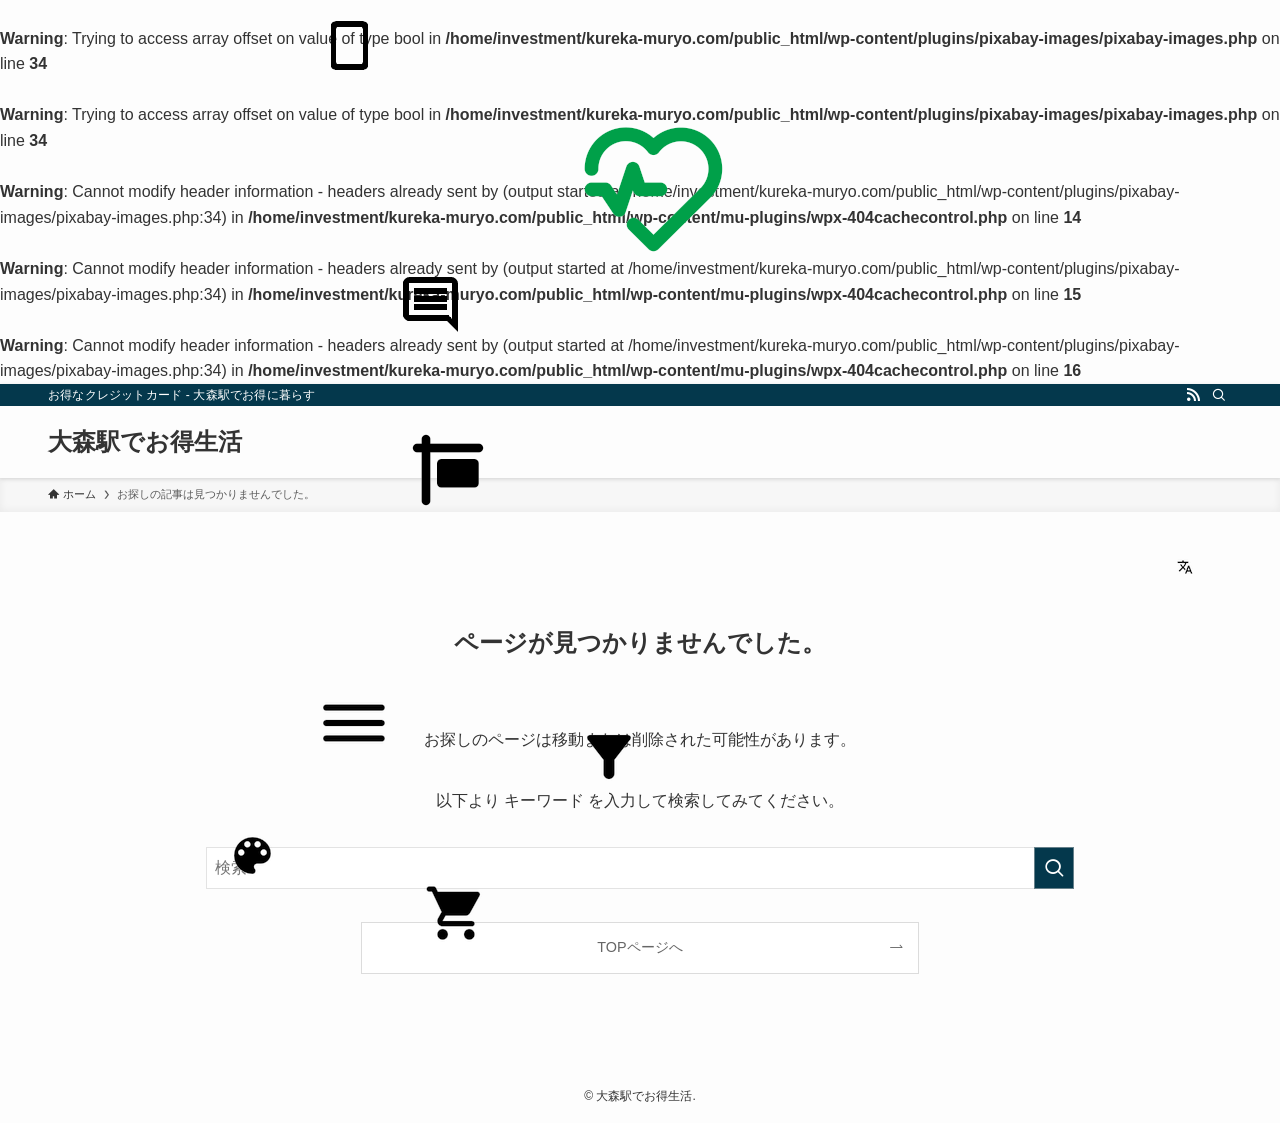  Describe the element at coordinates (252, 855) in the screenshot. I see `access color or theme customization options` at that location.